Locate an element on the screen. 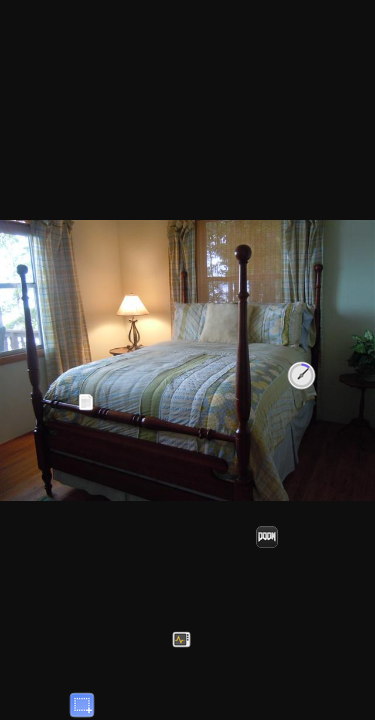  a plain text file document is located at coordinates (86, 402).